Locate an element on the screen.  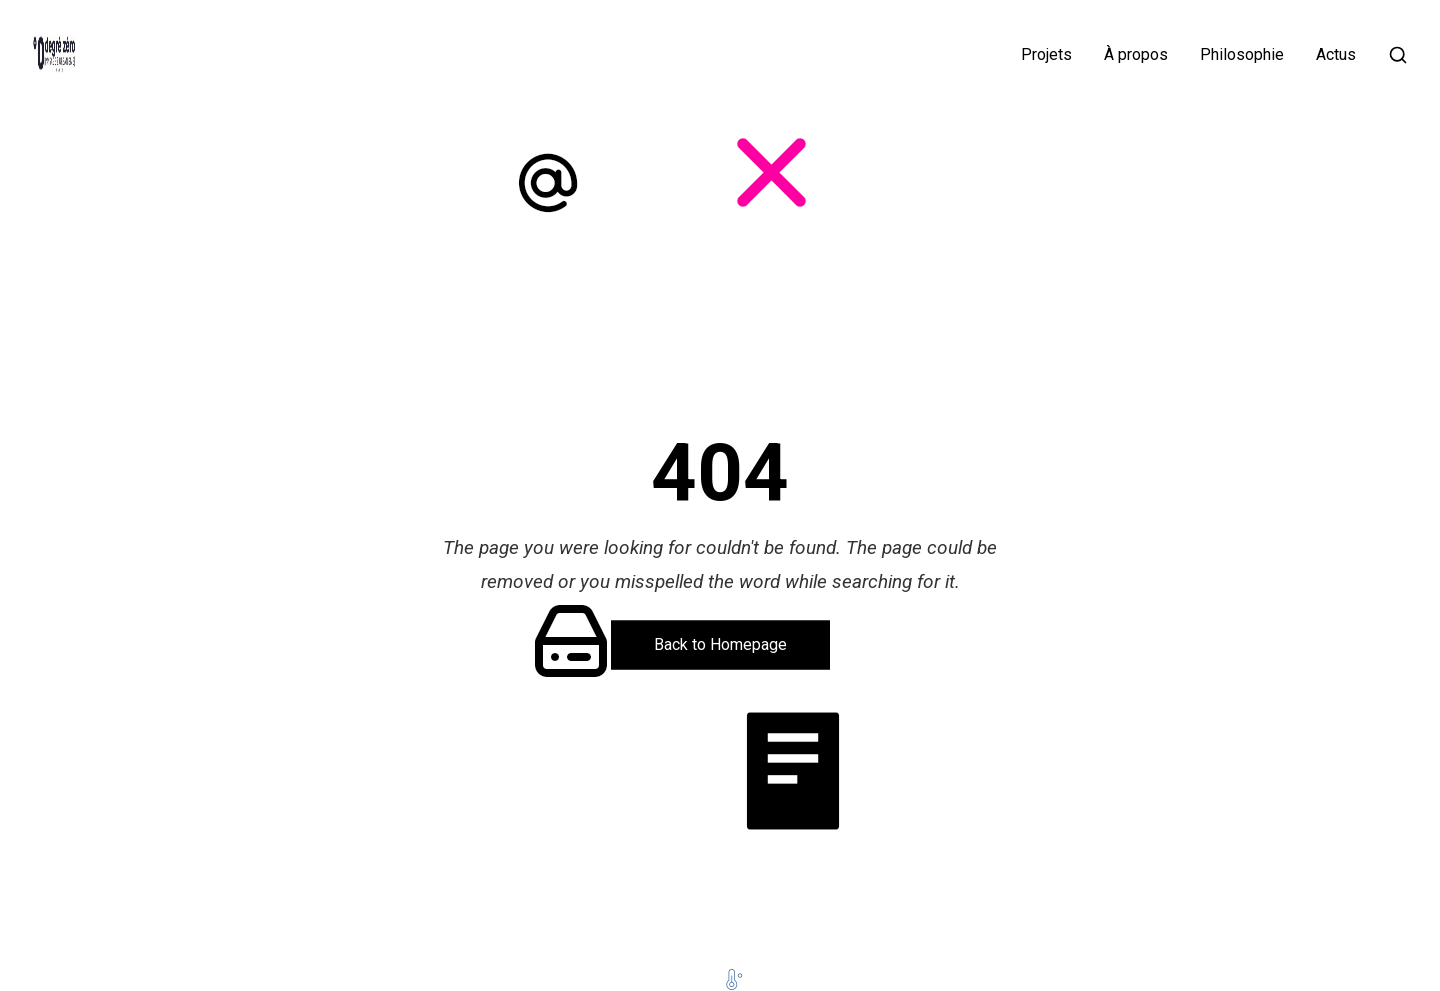
open reader mode for distraction-free viewing is located at coordinates (793, 771).